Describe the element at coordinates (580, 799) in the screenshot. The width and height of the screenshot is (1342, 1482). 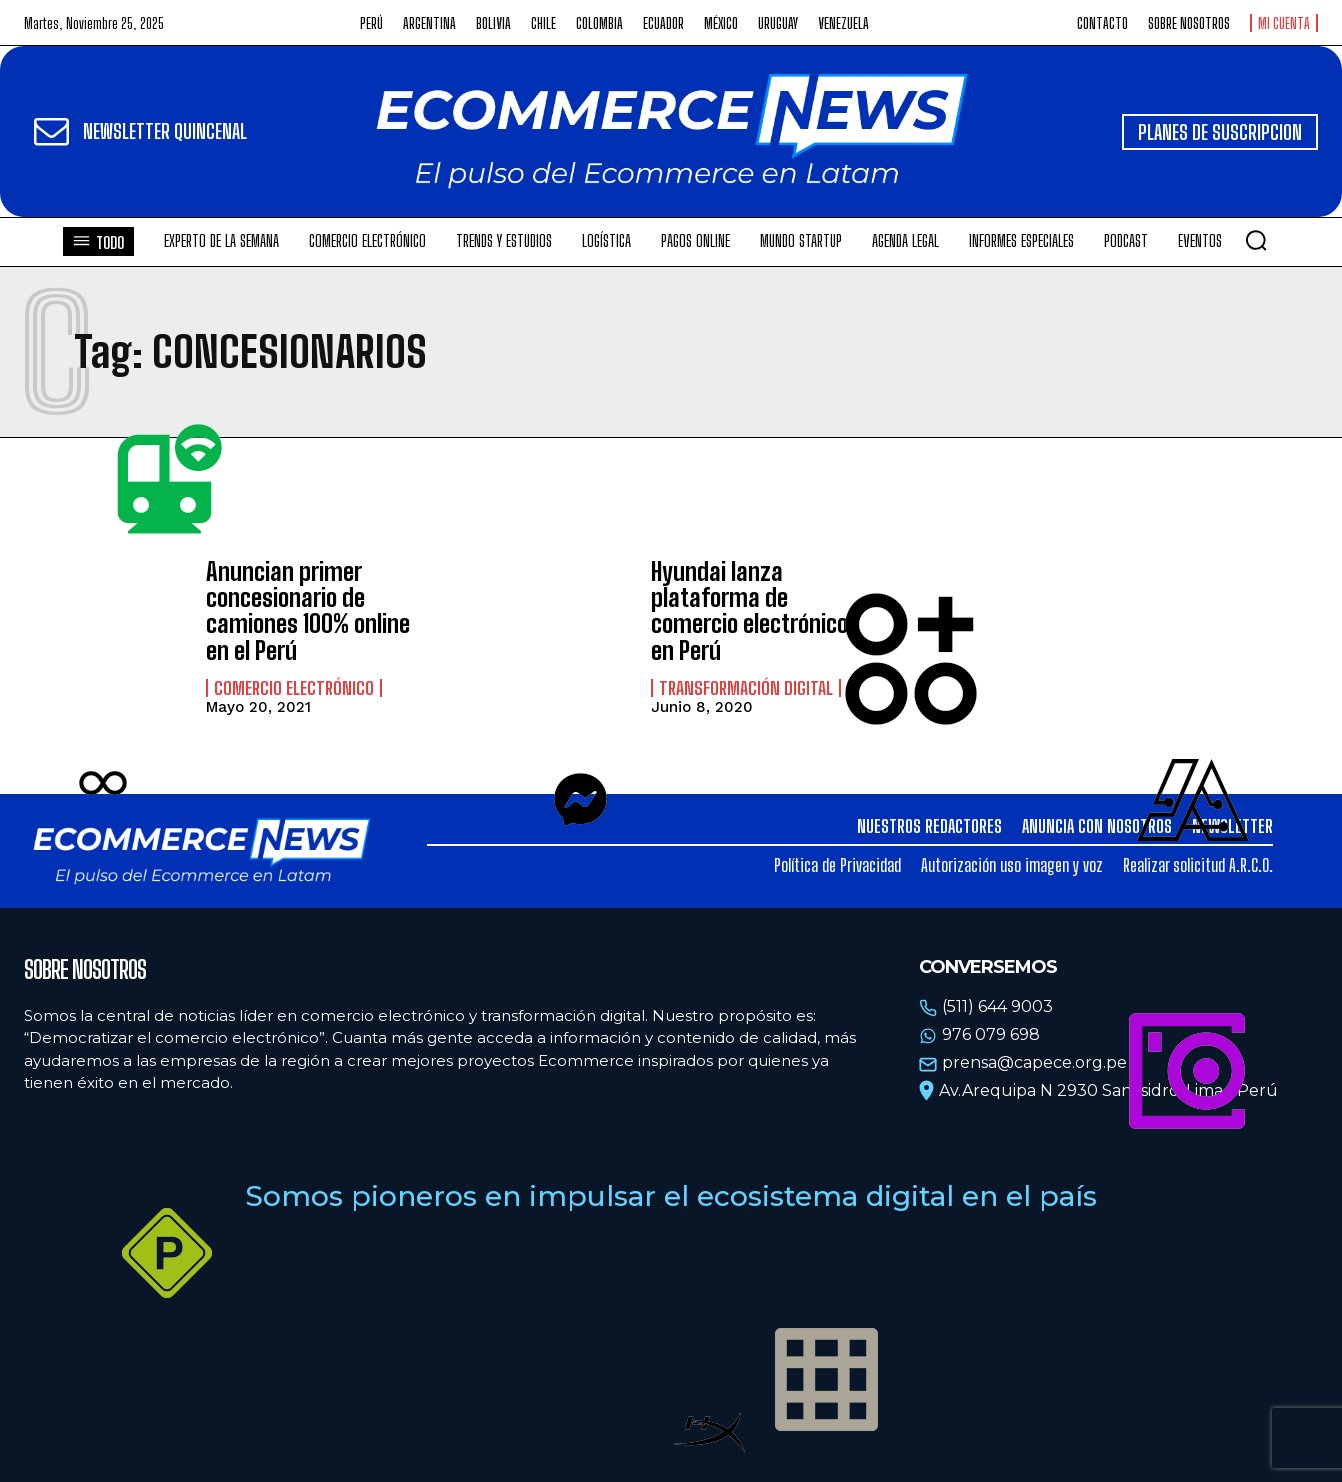
I see `open facebook messenger` at that location.